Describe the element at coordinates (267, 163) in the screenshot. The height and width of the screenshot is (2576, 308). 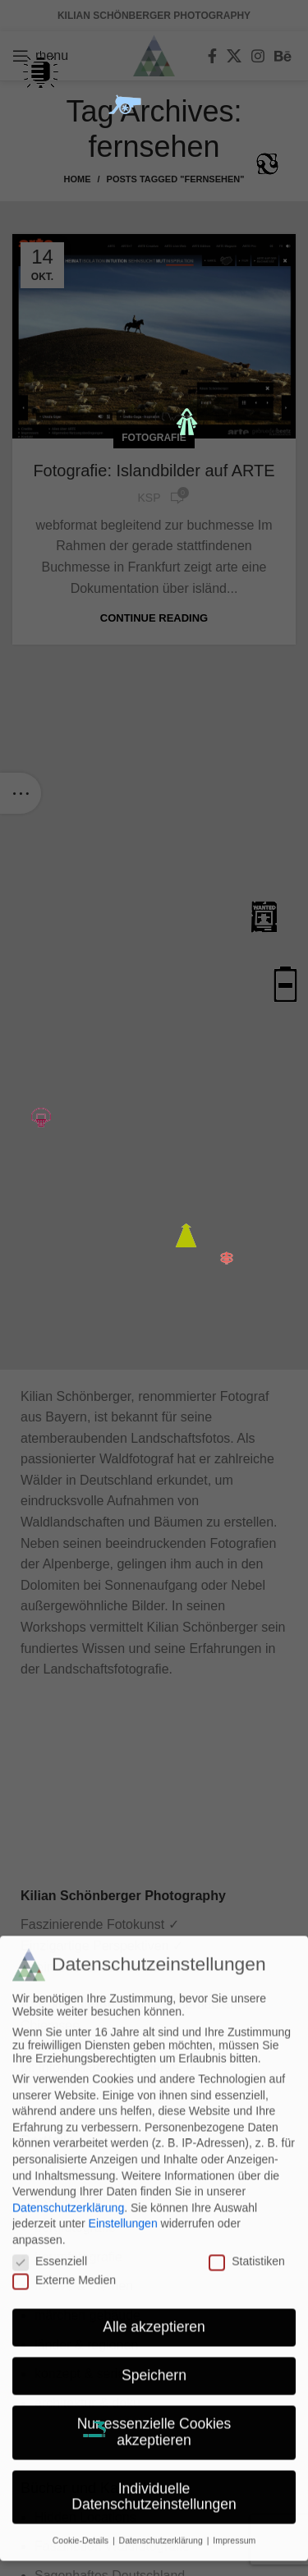
I see `sync or synchronization in progress` at that location.